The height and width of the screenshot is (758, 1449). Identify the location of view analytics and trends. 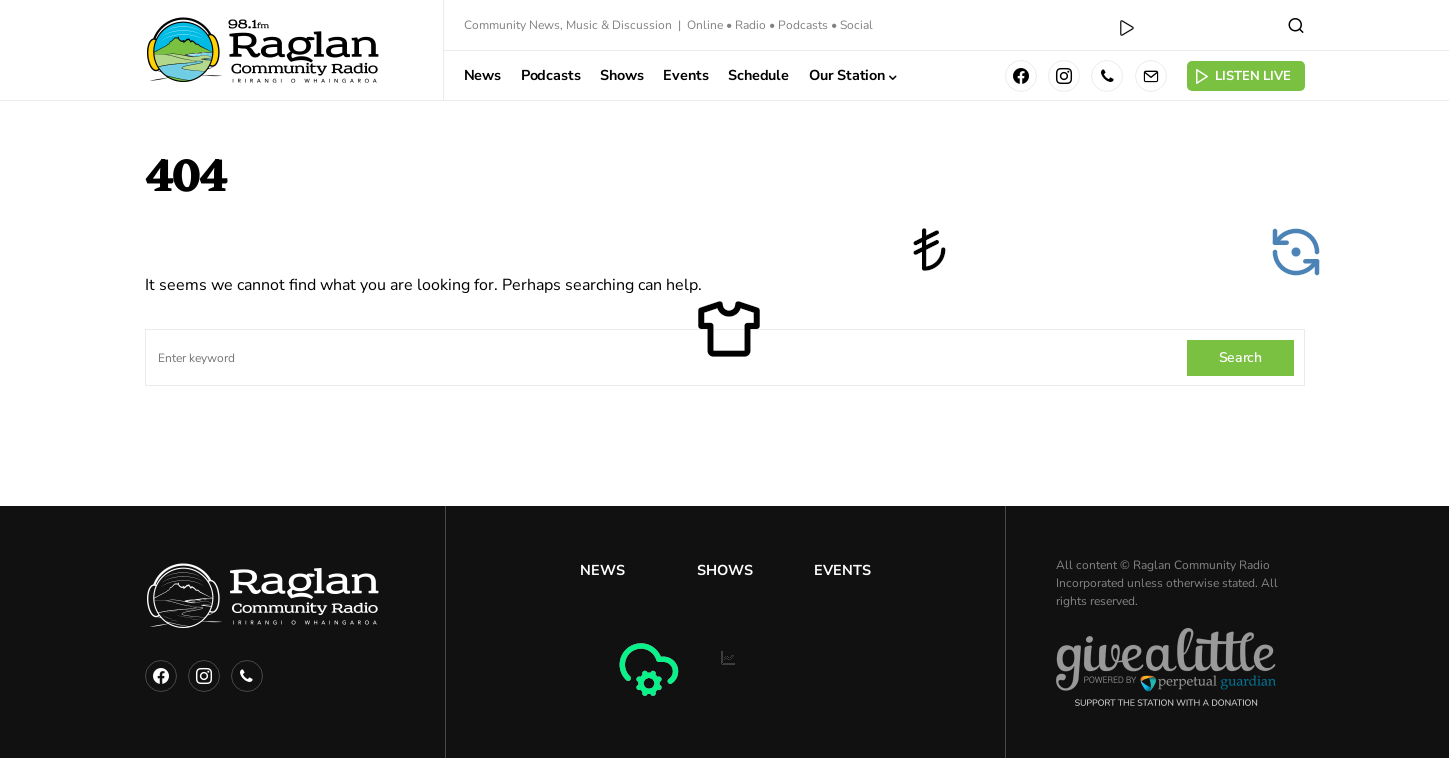
(728, 658).